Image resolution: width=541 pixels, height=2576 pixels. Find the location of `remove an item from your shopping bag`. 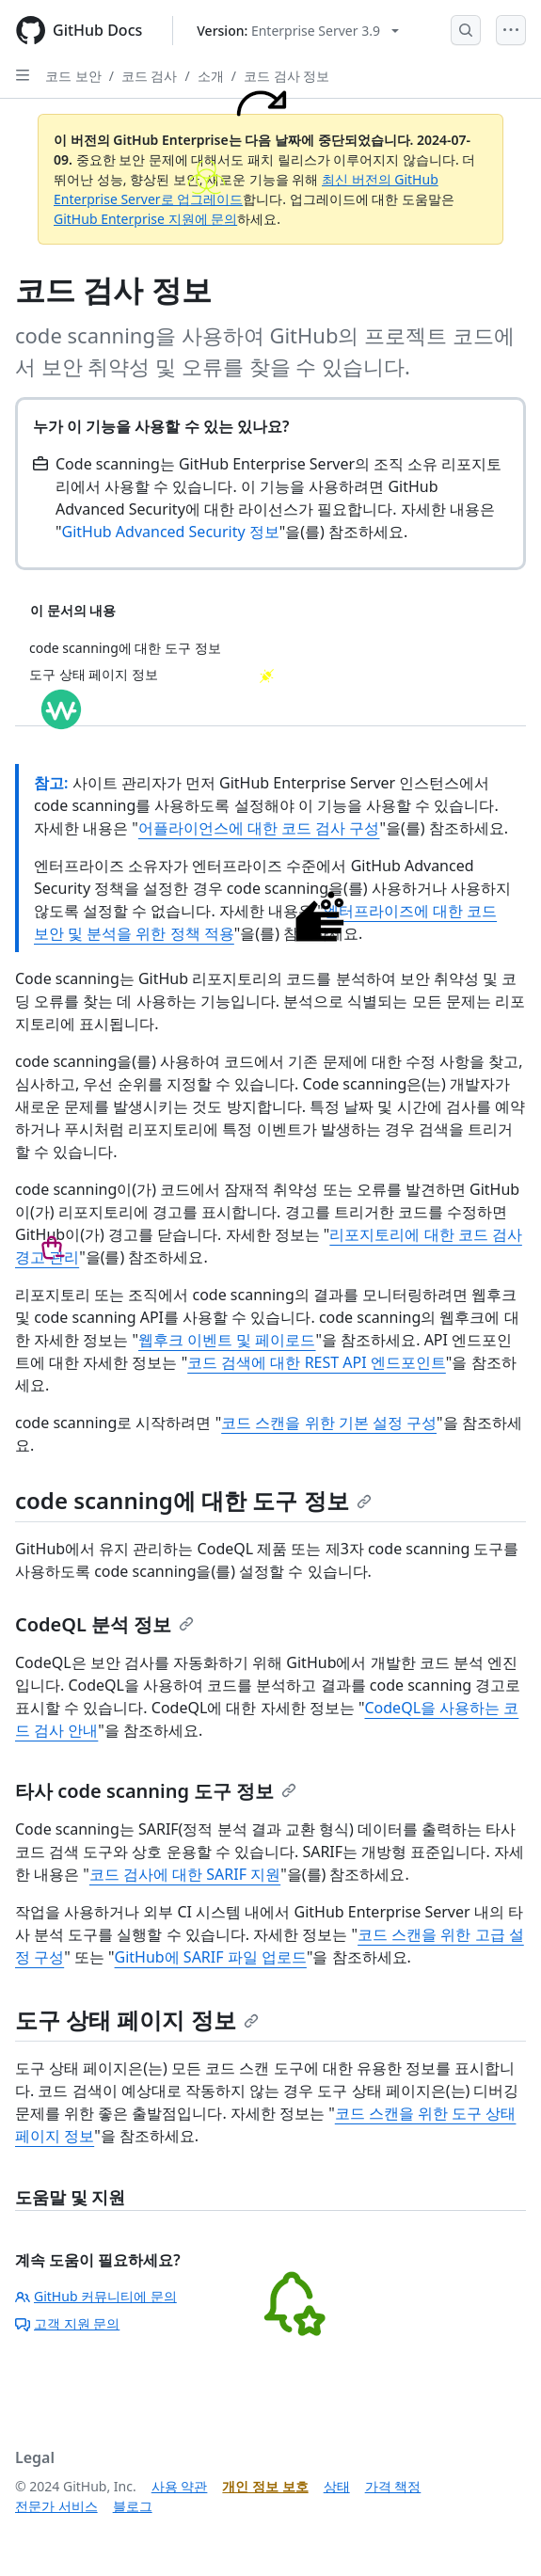

remove an item from your shopping bag is located at coordinates (52, 1248).